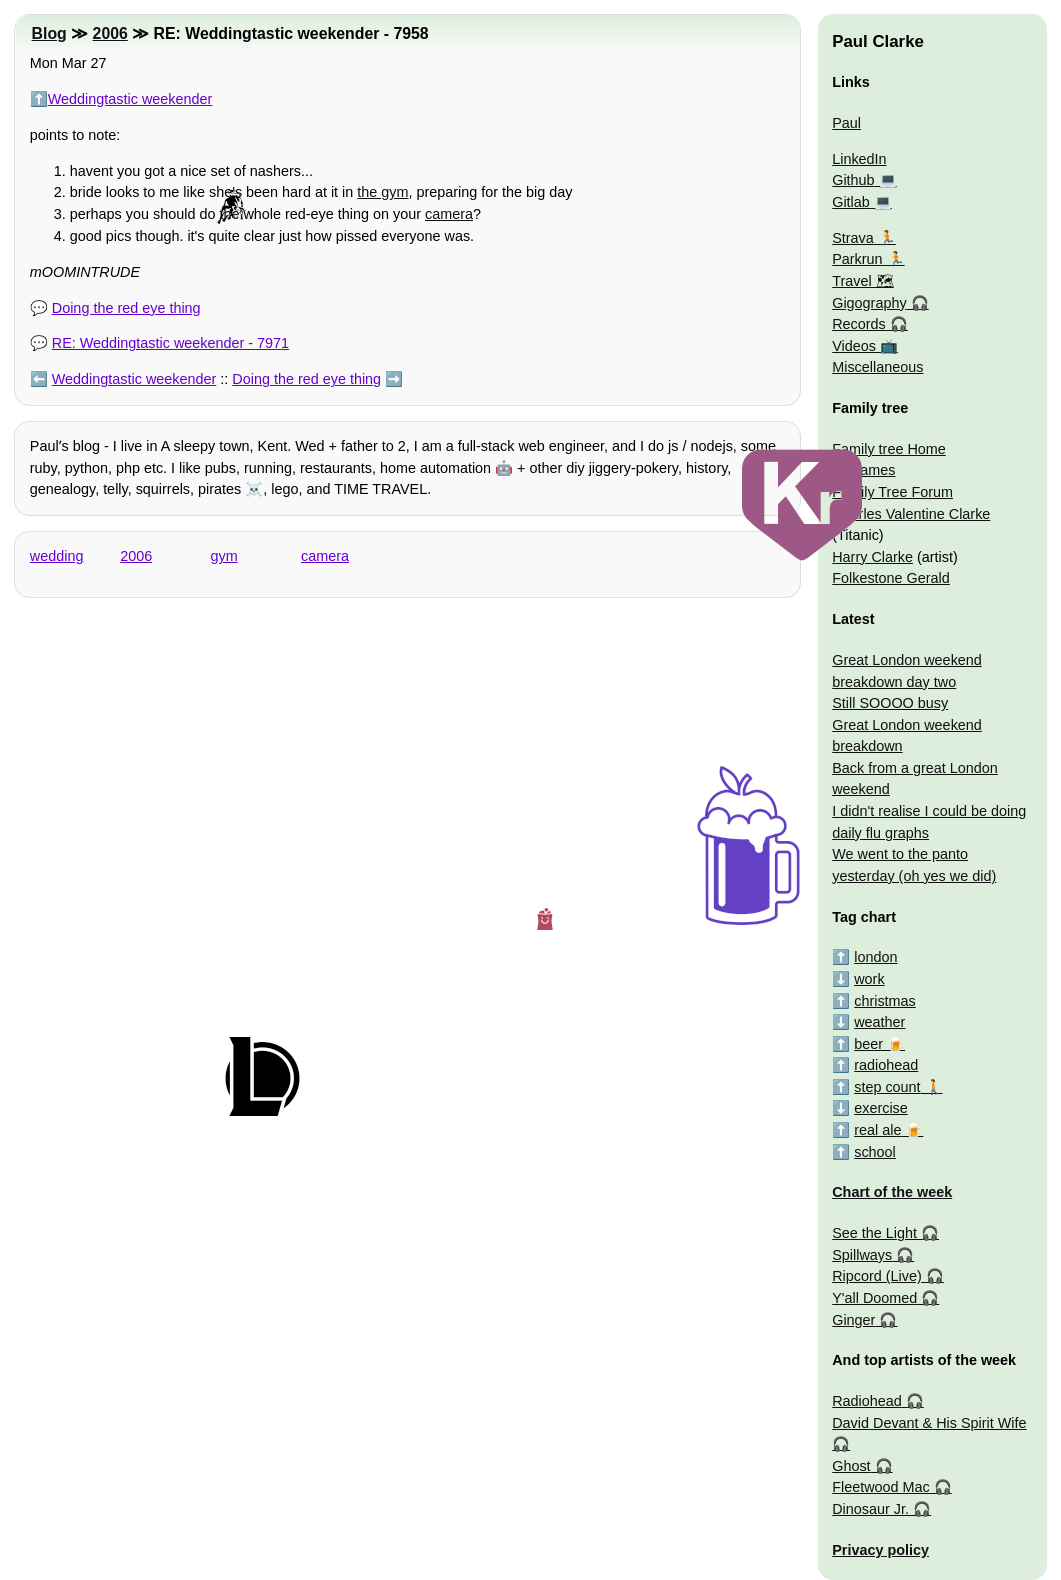  Describe the element at coordinates (802, 505) in the screenshot. I see `kred app or service logo` at that location.